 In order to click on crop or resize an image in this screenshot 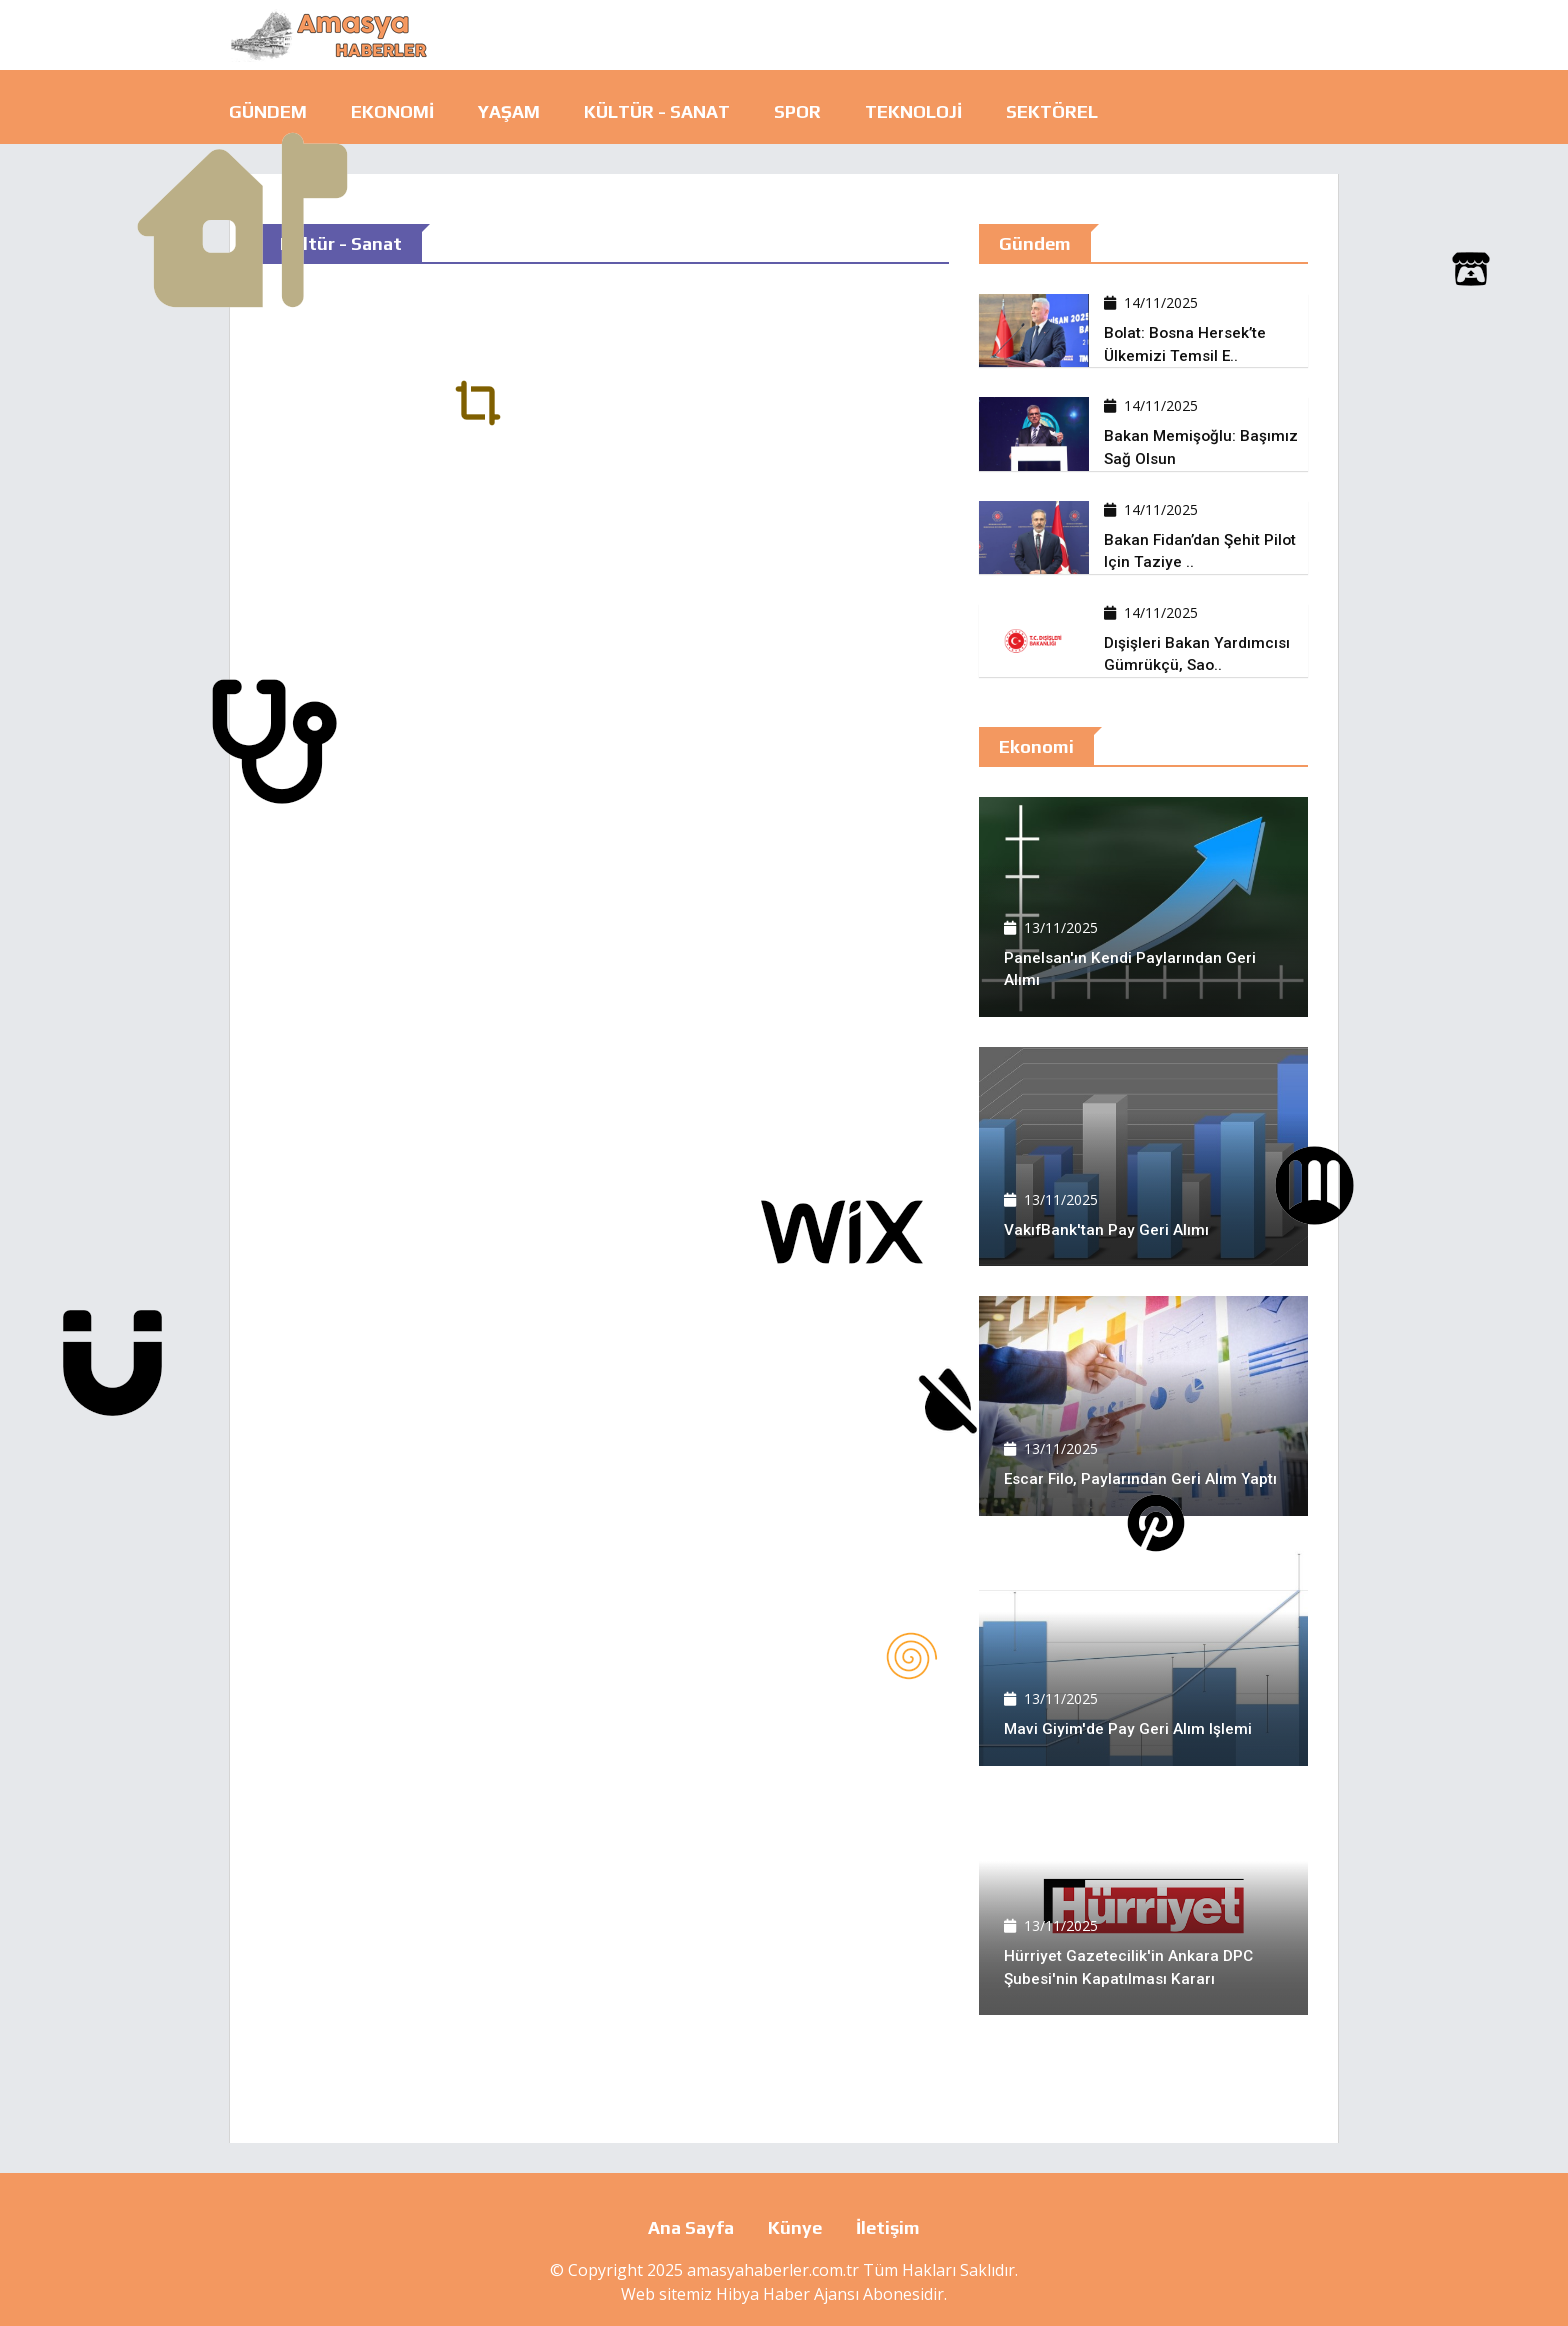, I will do `click(478, 403)`.